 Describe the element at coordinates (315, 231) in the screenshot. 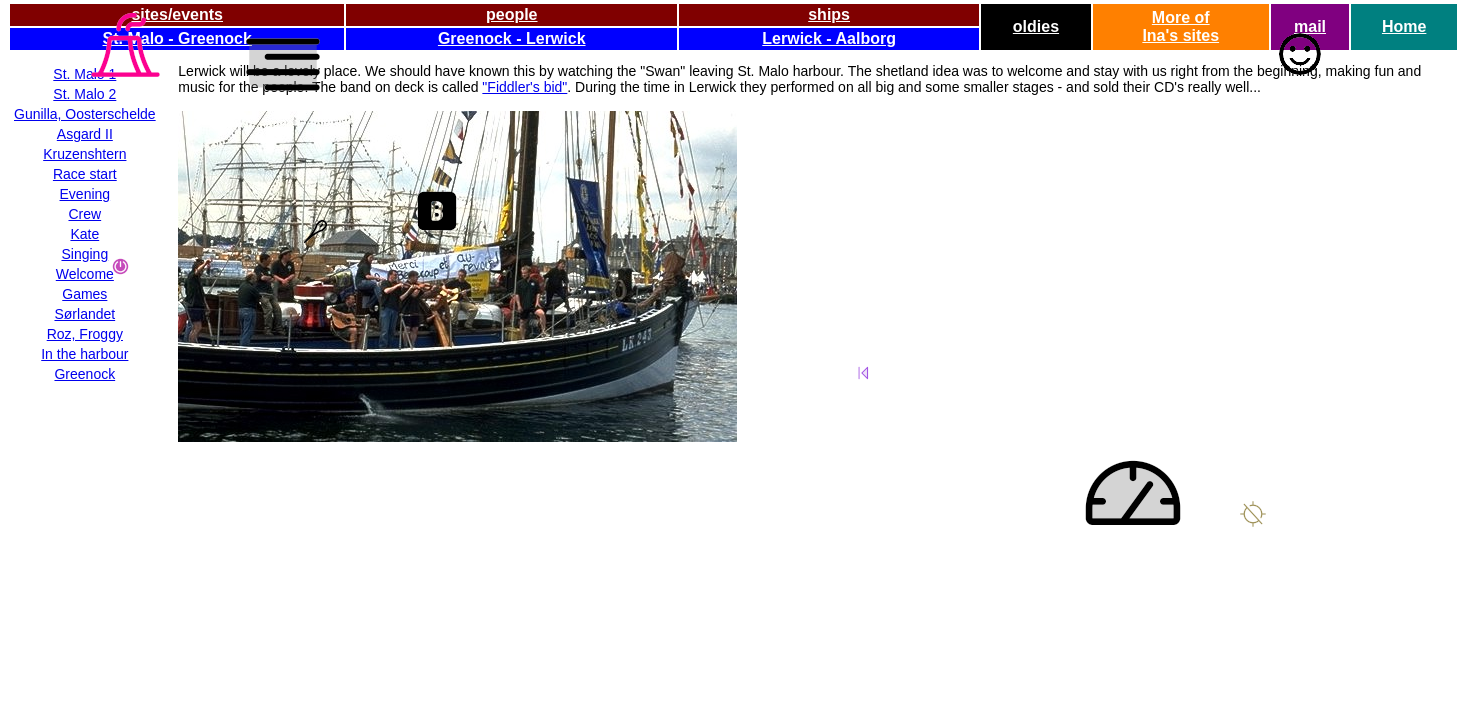

I see `access sewing or crafting tools` at that location.